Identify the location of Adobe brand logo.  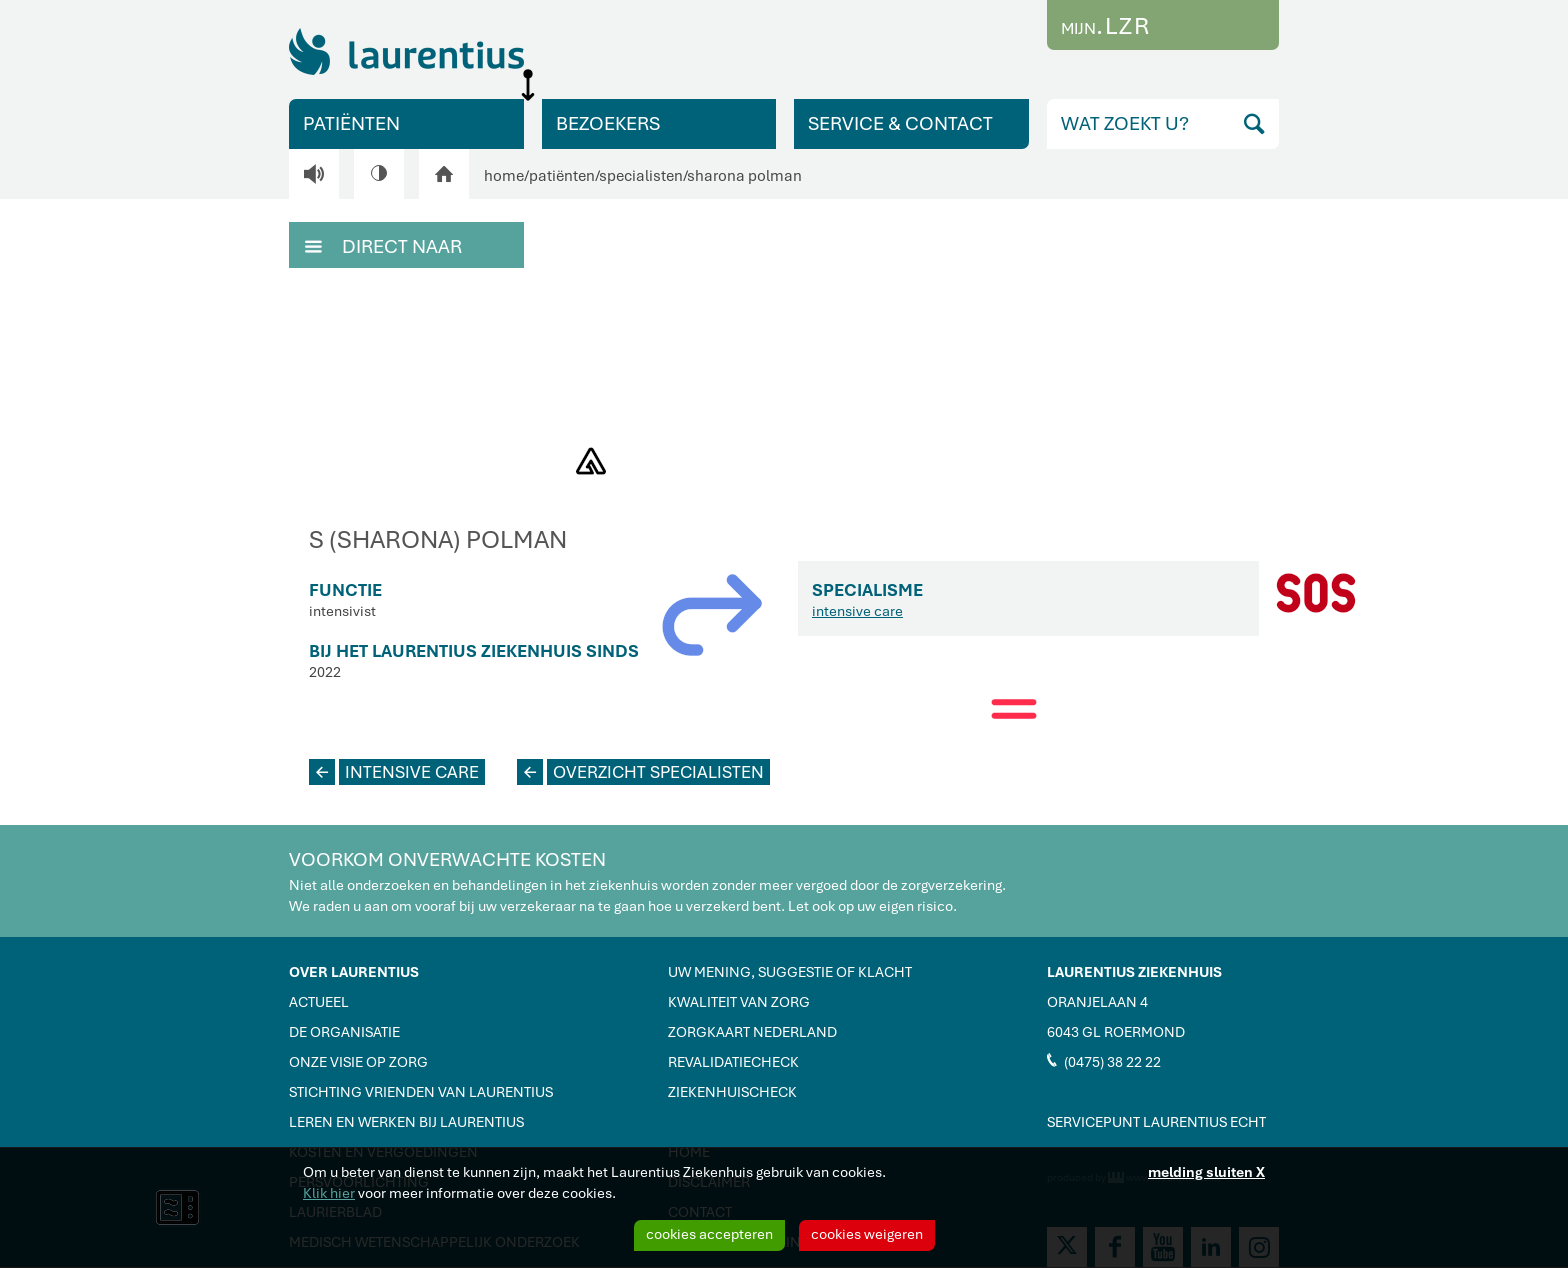
(591, 461).